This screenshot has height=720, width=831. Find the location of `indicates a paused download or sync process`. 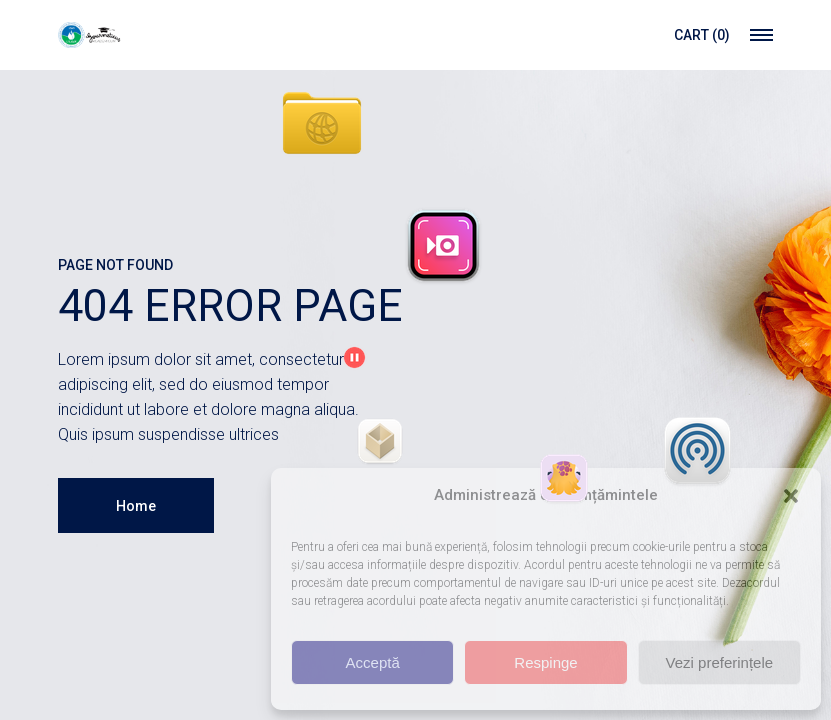

indicates a paused download or sync process is located at coordinates (354, 357).